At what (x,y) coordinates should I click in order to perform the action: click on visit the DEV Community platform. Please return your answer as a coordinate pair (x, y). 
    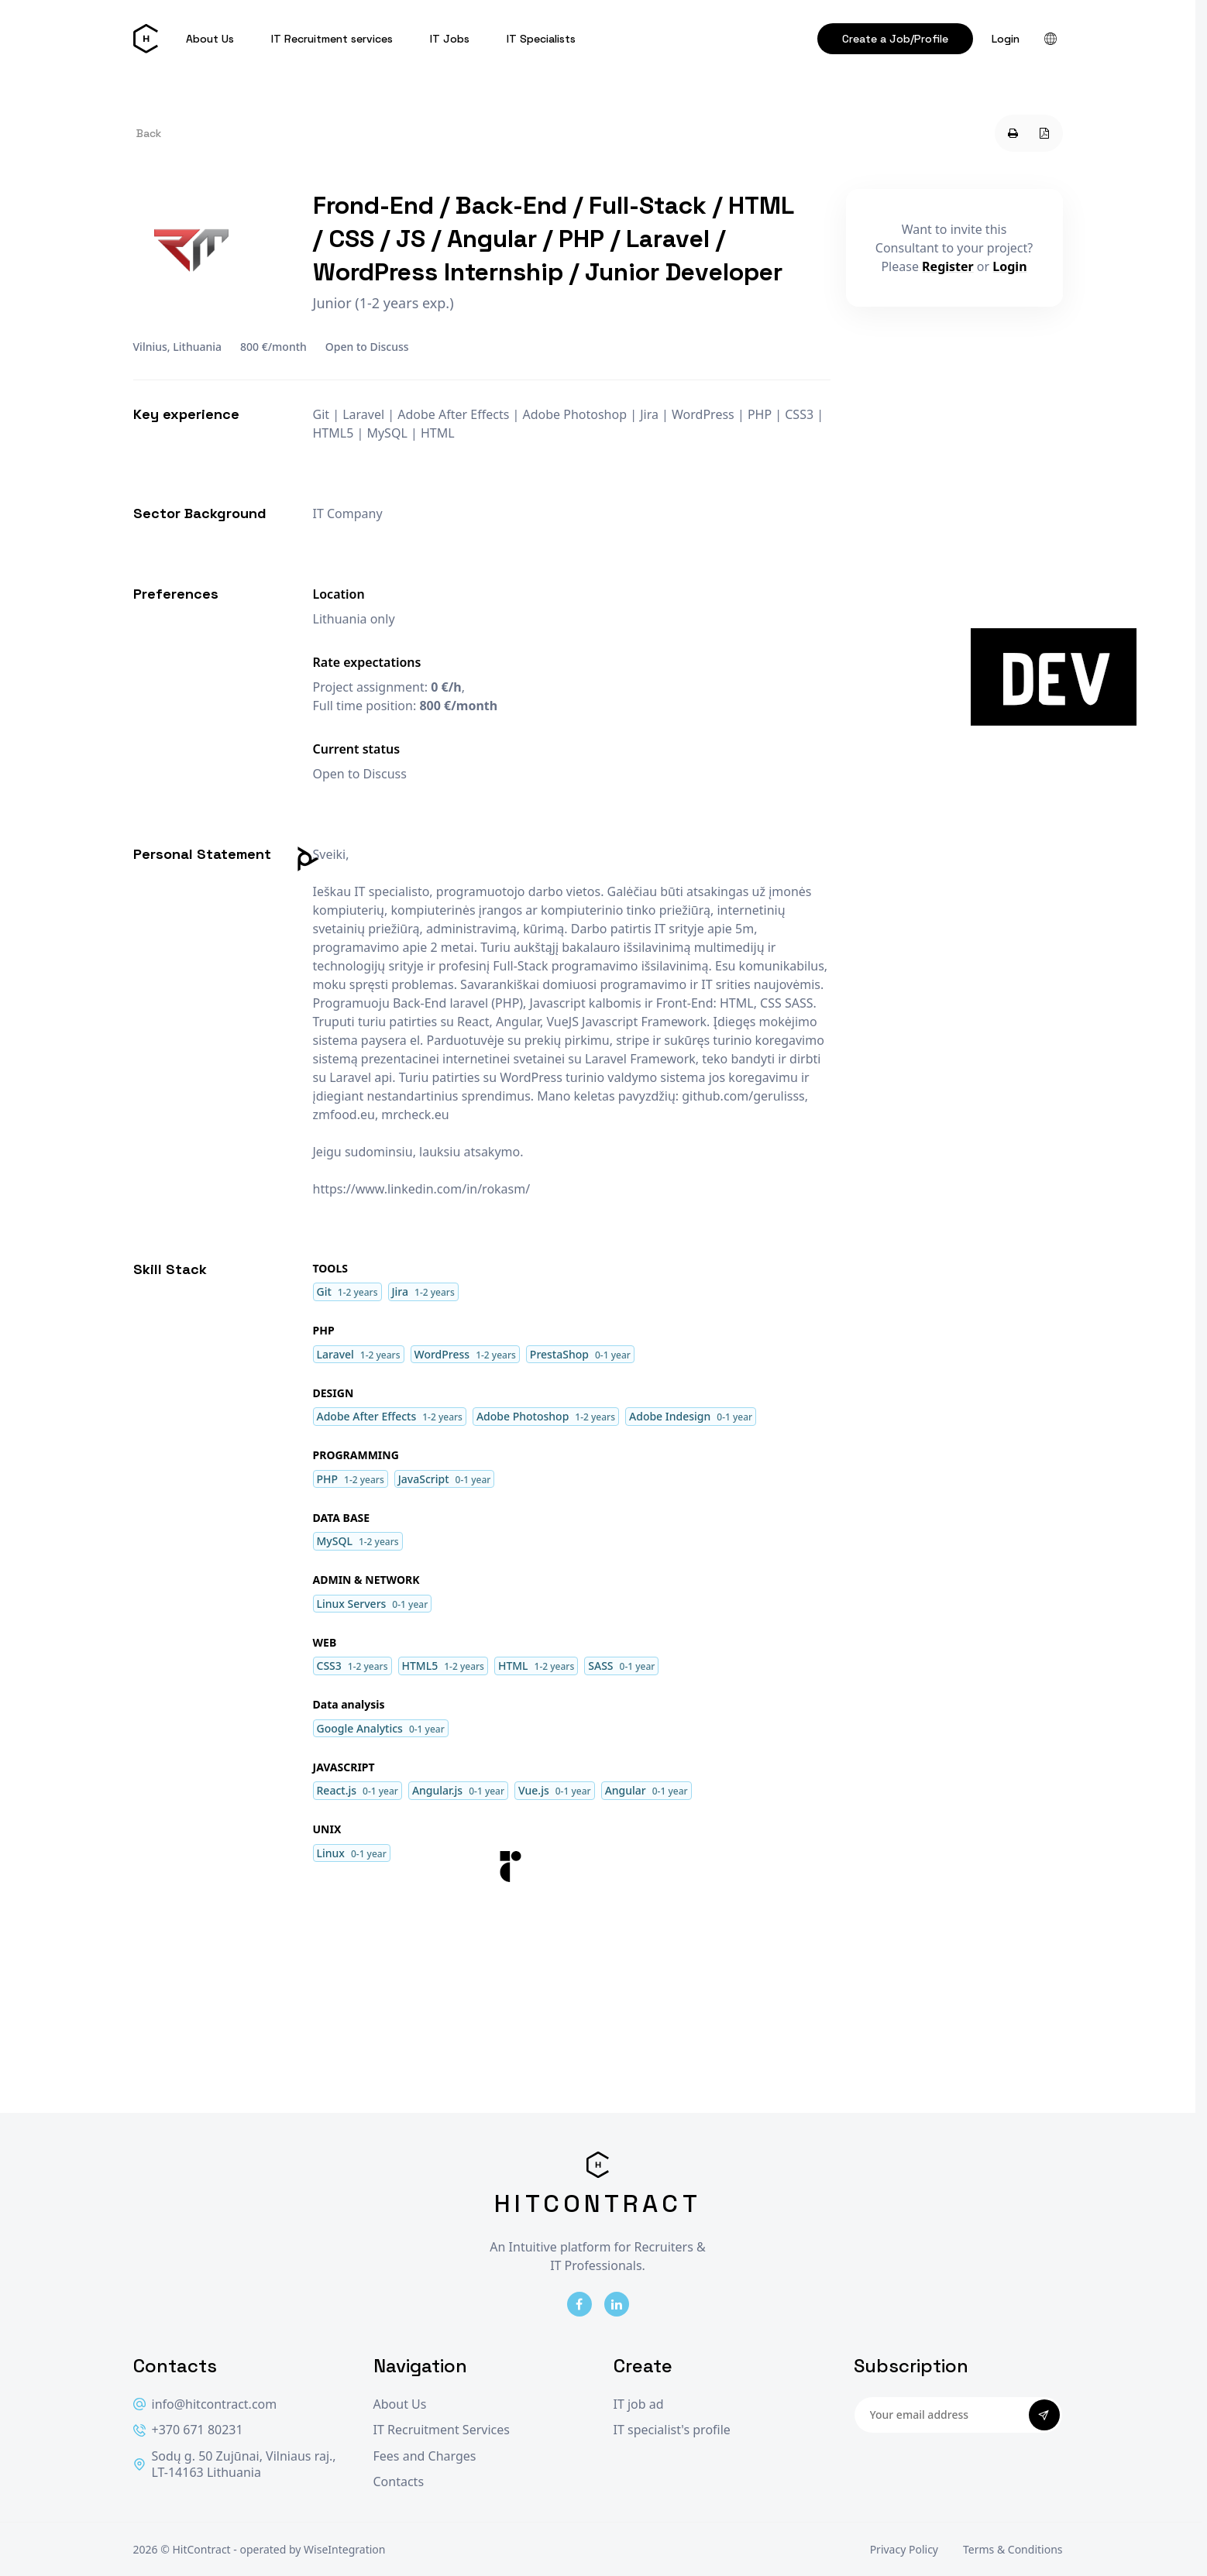
    Looking at the image, I should click on (1054, 677).